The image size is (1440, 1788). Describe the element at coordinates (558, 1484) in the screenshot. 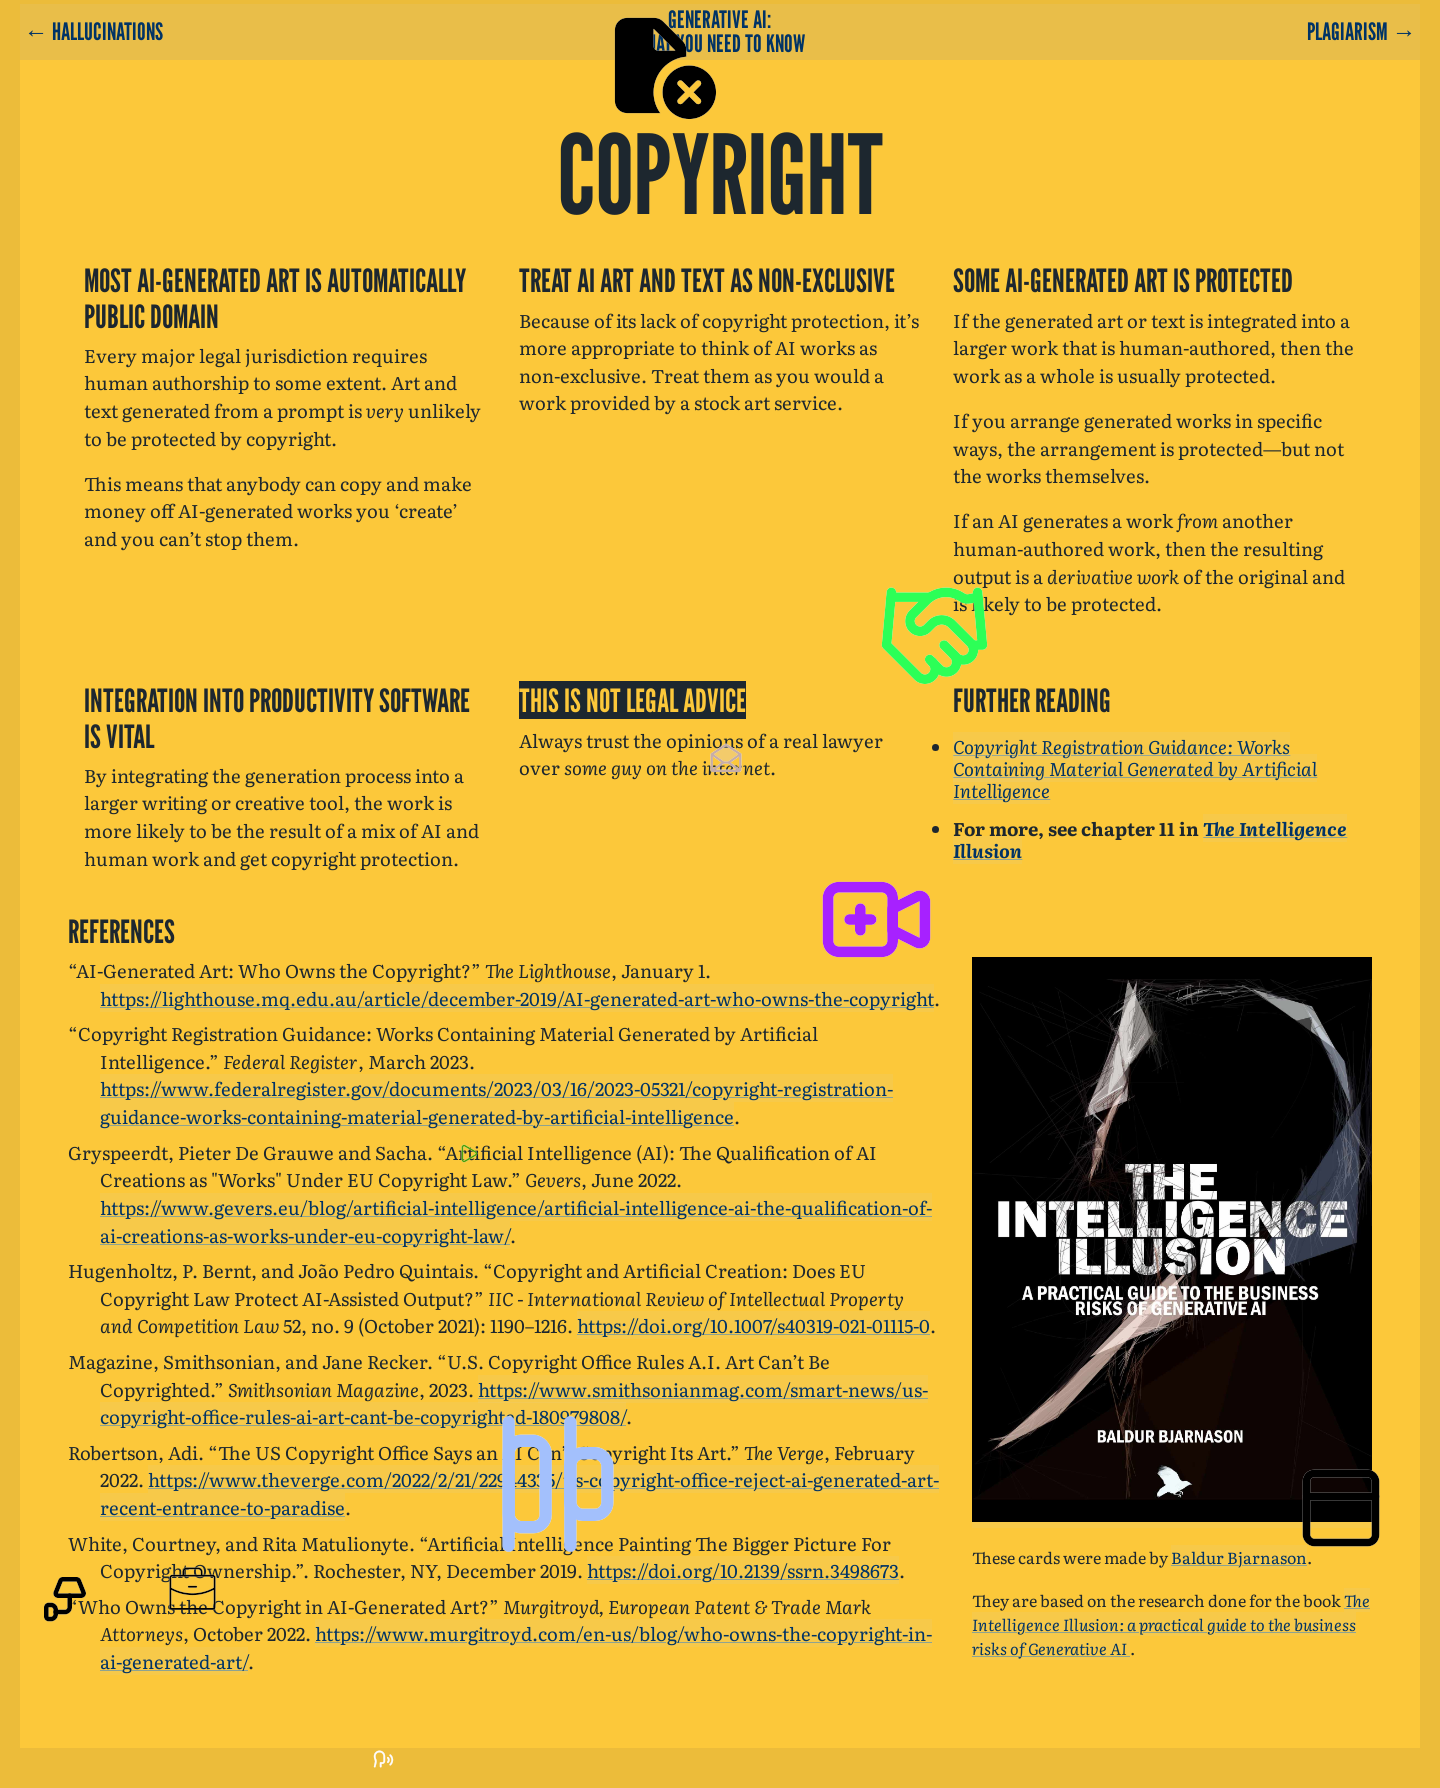

I see `distribute objects from the left edge` at that location.